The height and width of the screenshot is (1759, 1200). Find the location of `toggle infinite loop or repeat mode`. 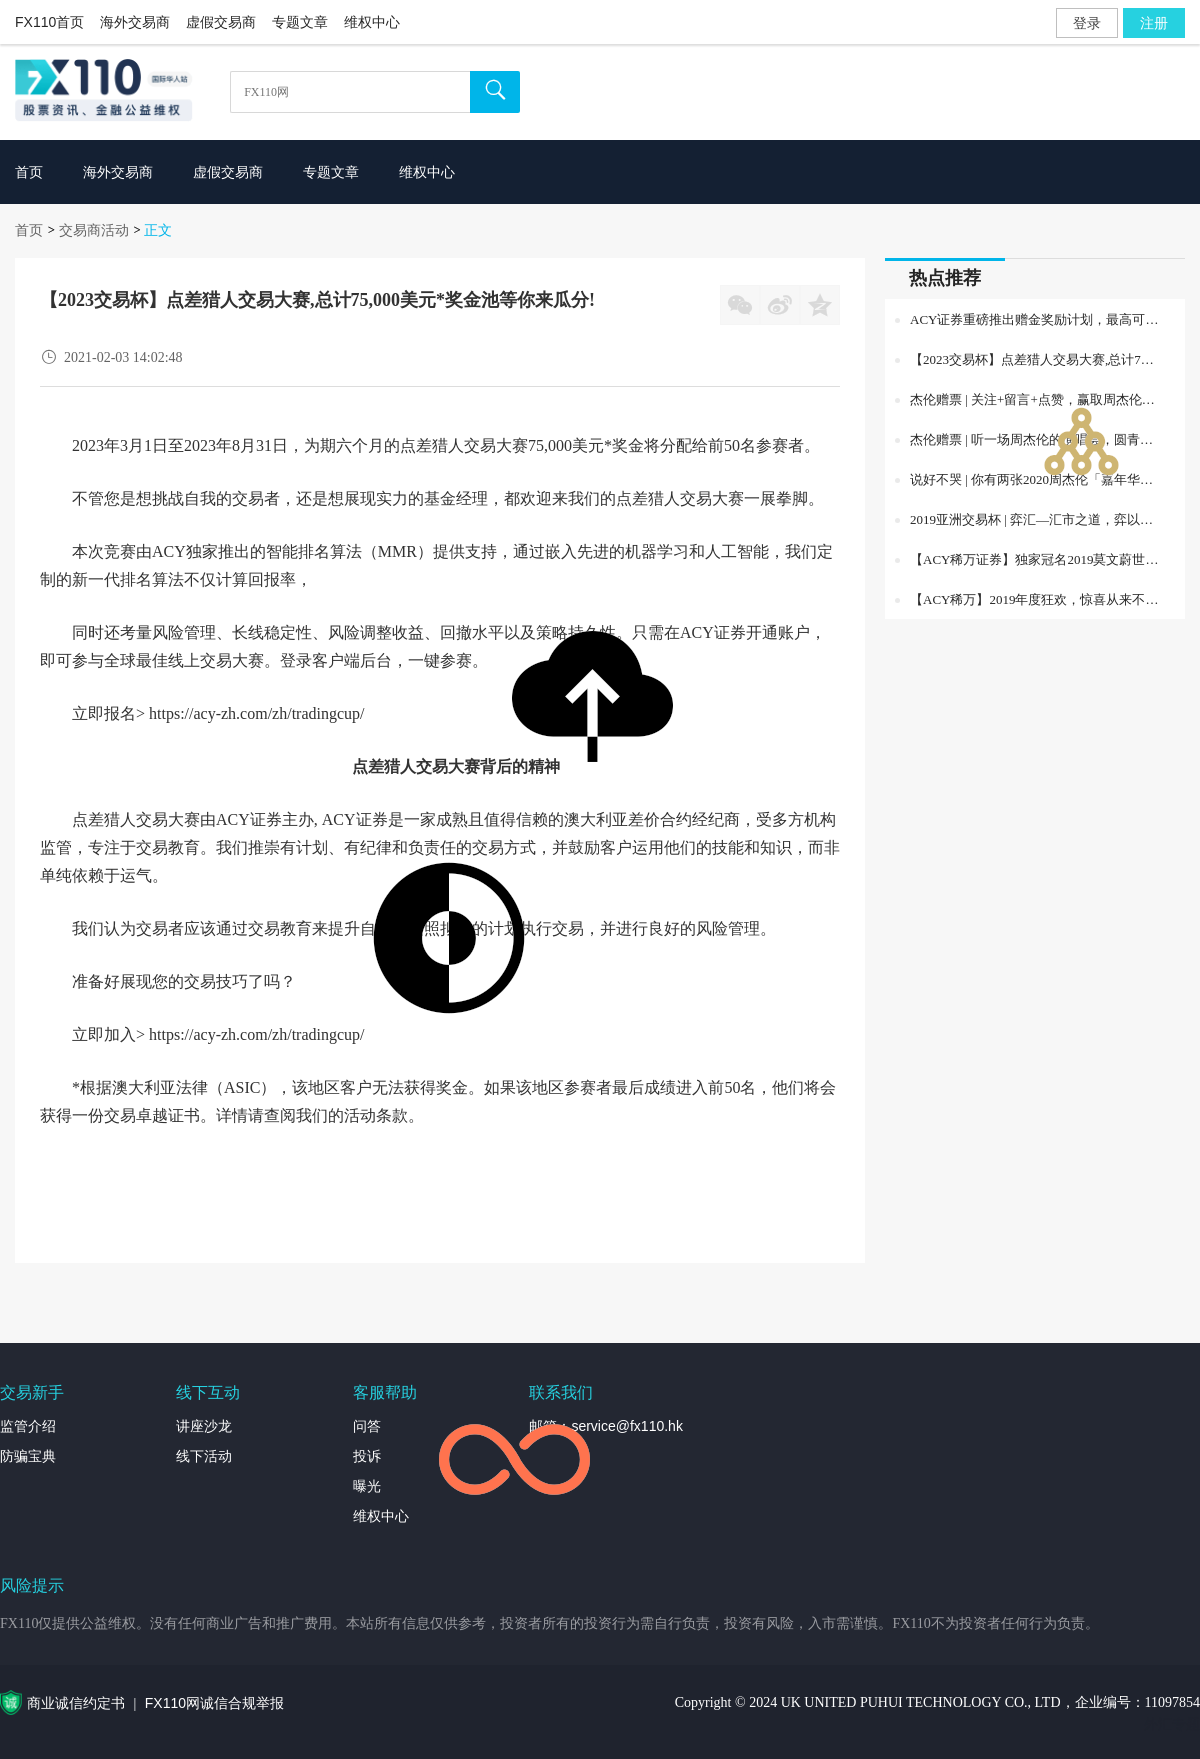

toggle infinite loop or repeat mode is located at coordinates (514, 1459).